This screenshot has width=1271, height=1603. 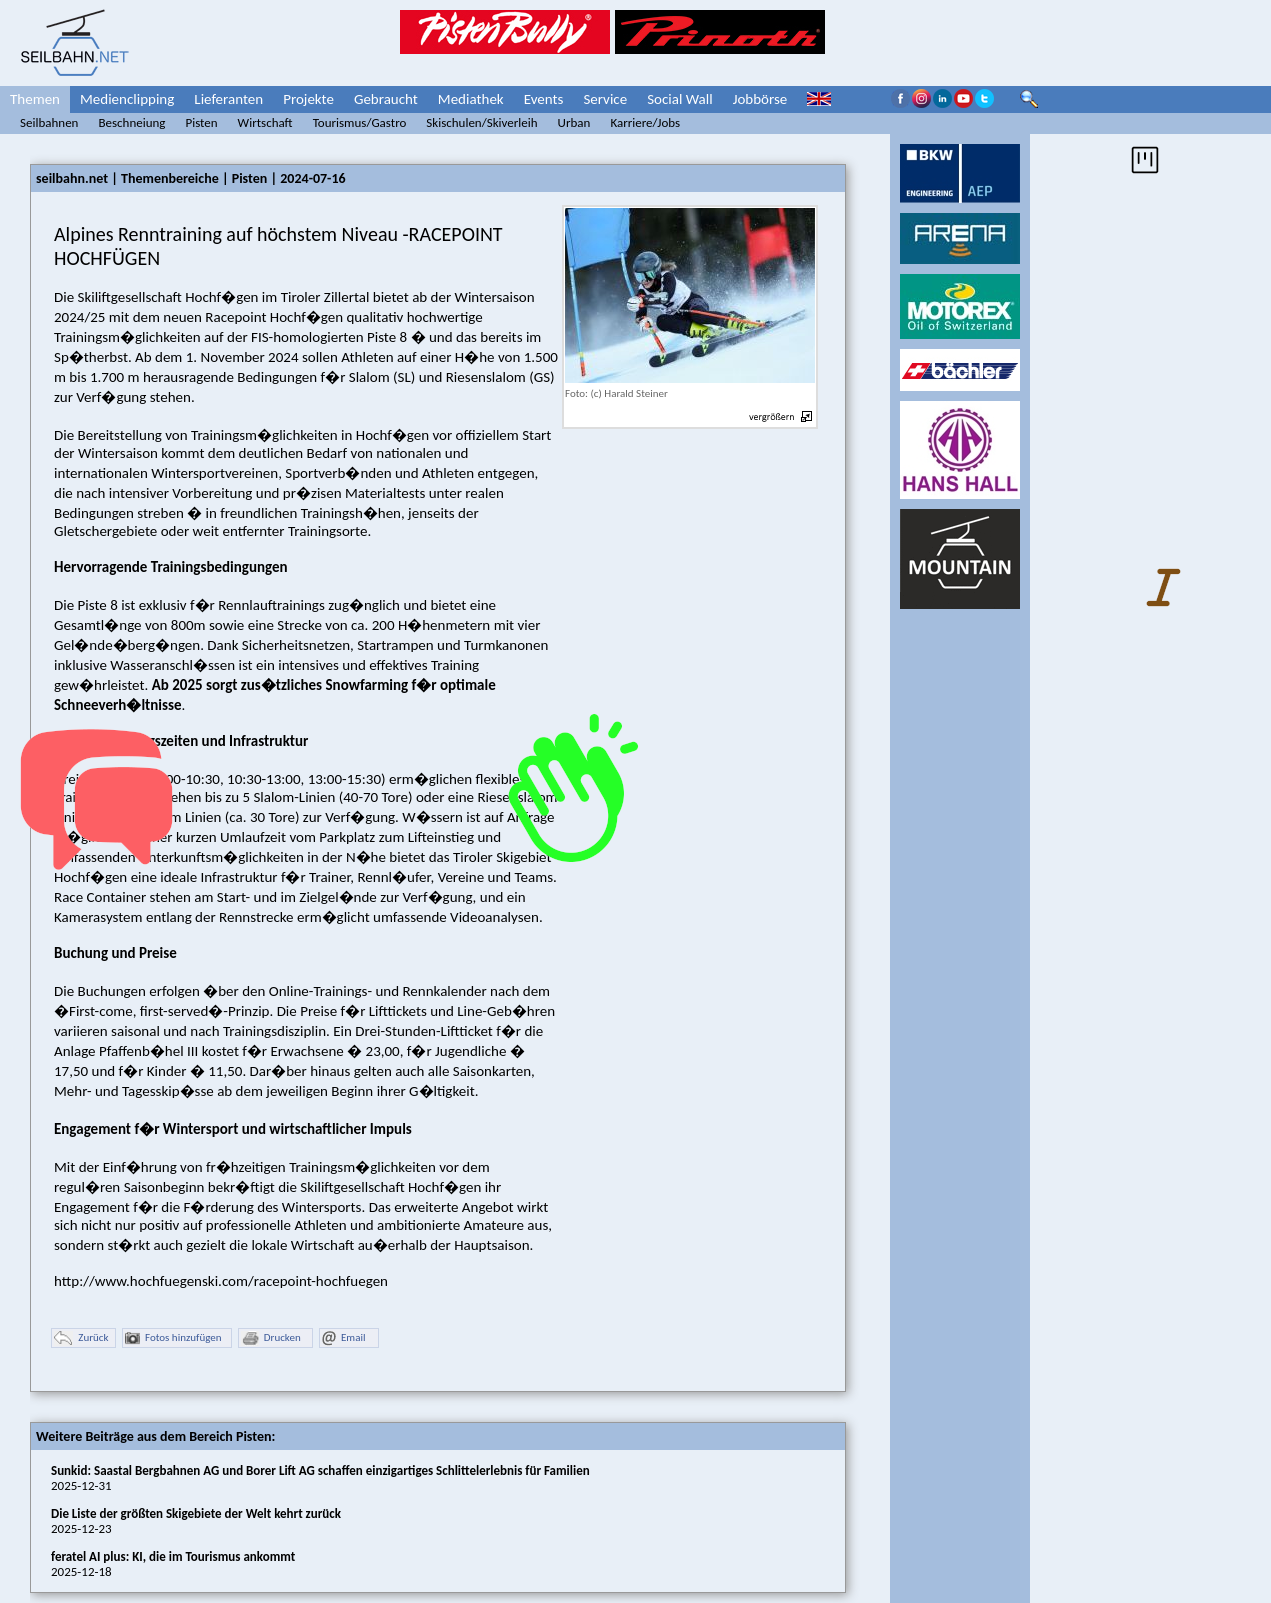 I want to click on open messaging or chat, so click(x=96, y=799).